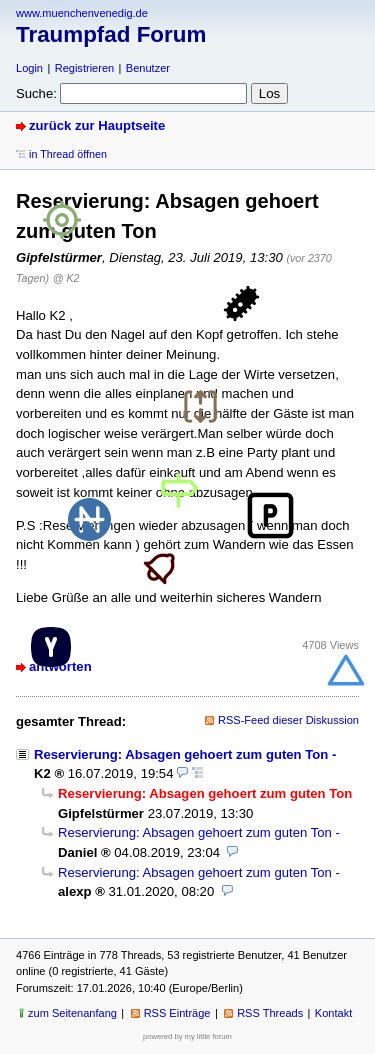 Image resolution: width=375 pixels, height=1054 pixels. Describe the element at coordinates (270, 515) in the screenshot. I see `find nearby parking locations` at that location.